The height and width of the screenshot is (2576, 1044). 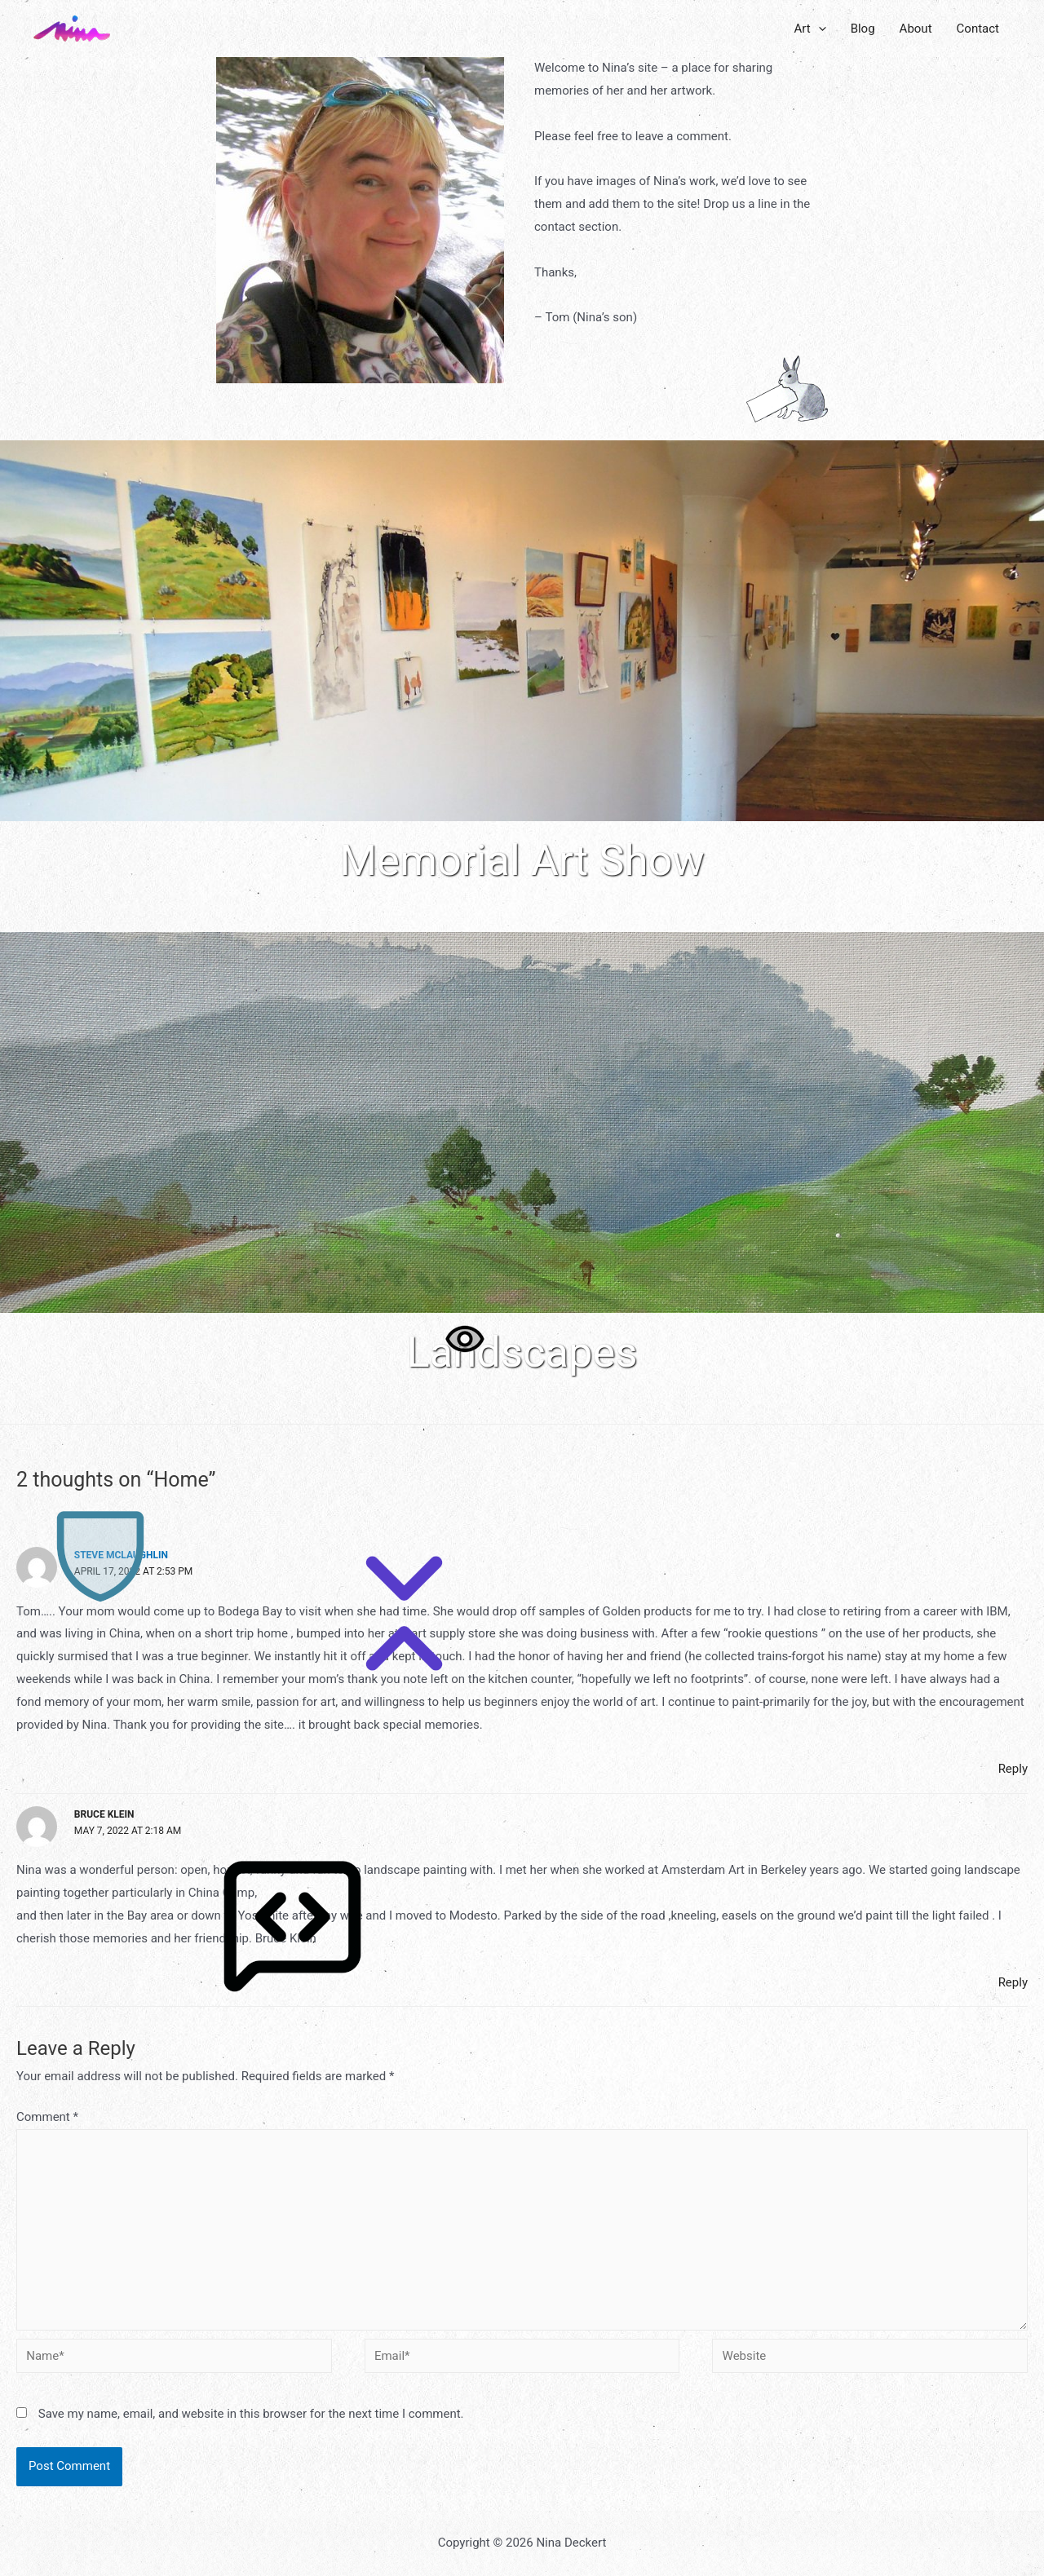 I want to click on view code snippets in chat, so click(x=292, y=1923).